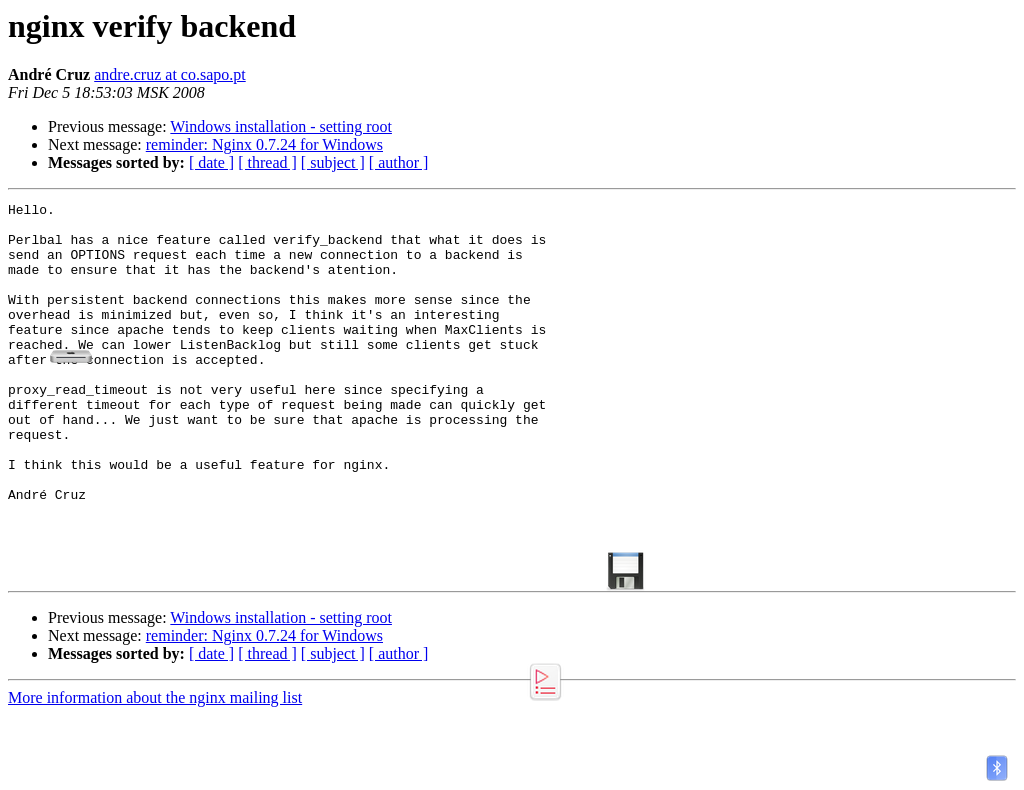 The height and width of the screenshot is (790, 1024). What do you see at coordinates (997, 768) in the screenshot?
I see `indicates bluetooth is currently active` at bounding box center [997, 768].